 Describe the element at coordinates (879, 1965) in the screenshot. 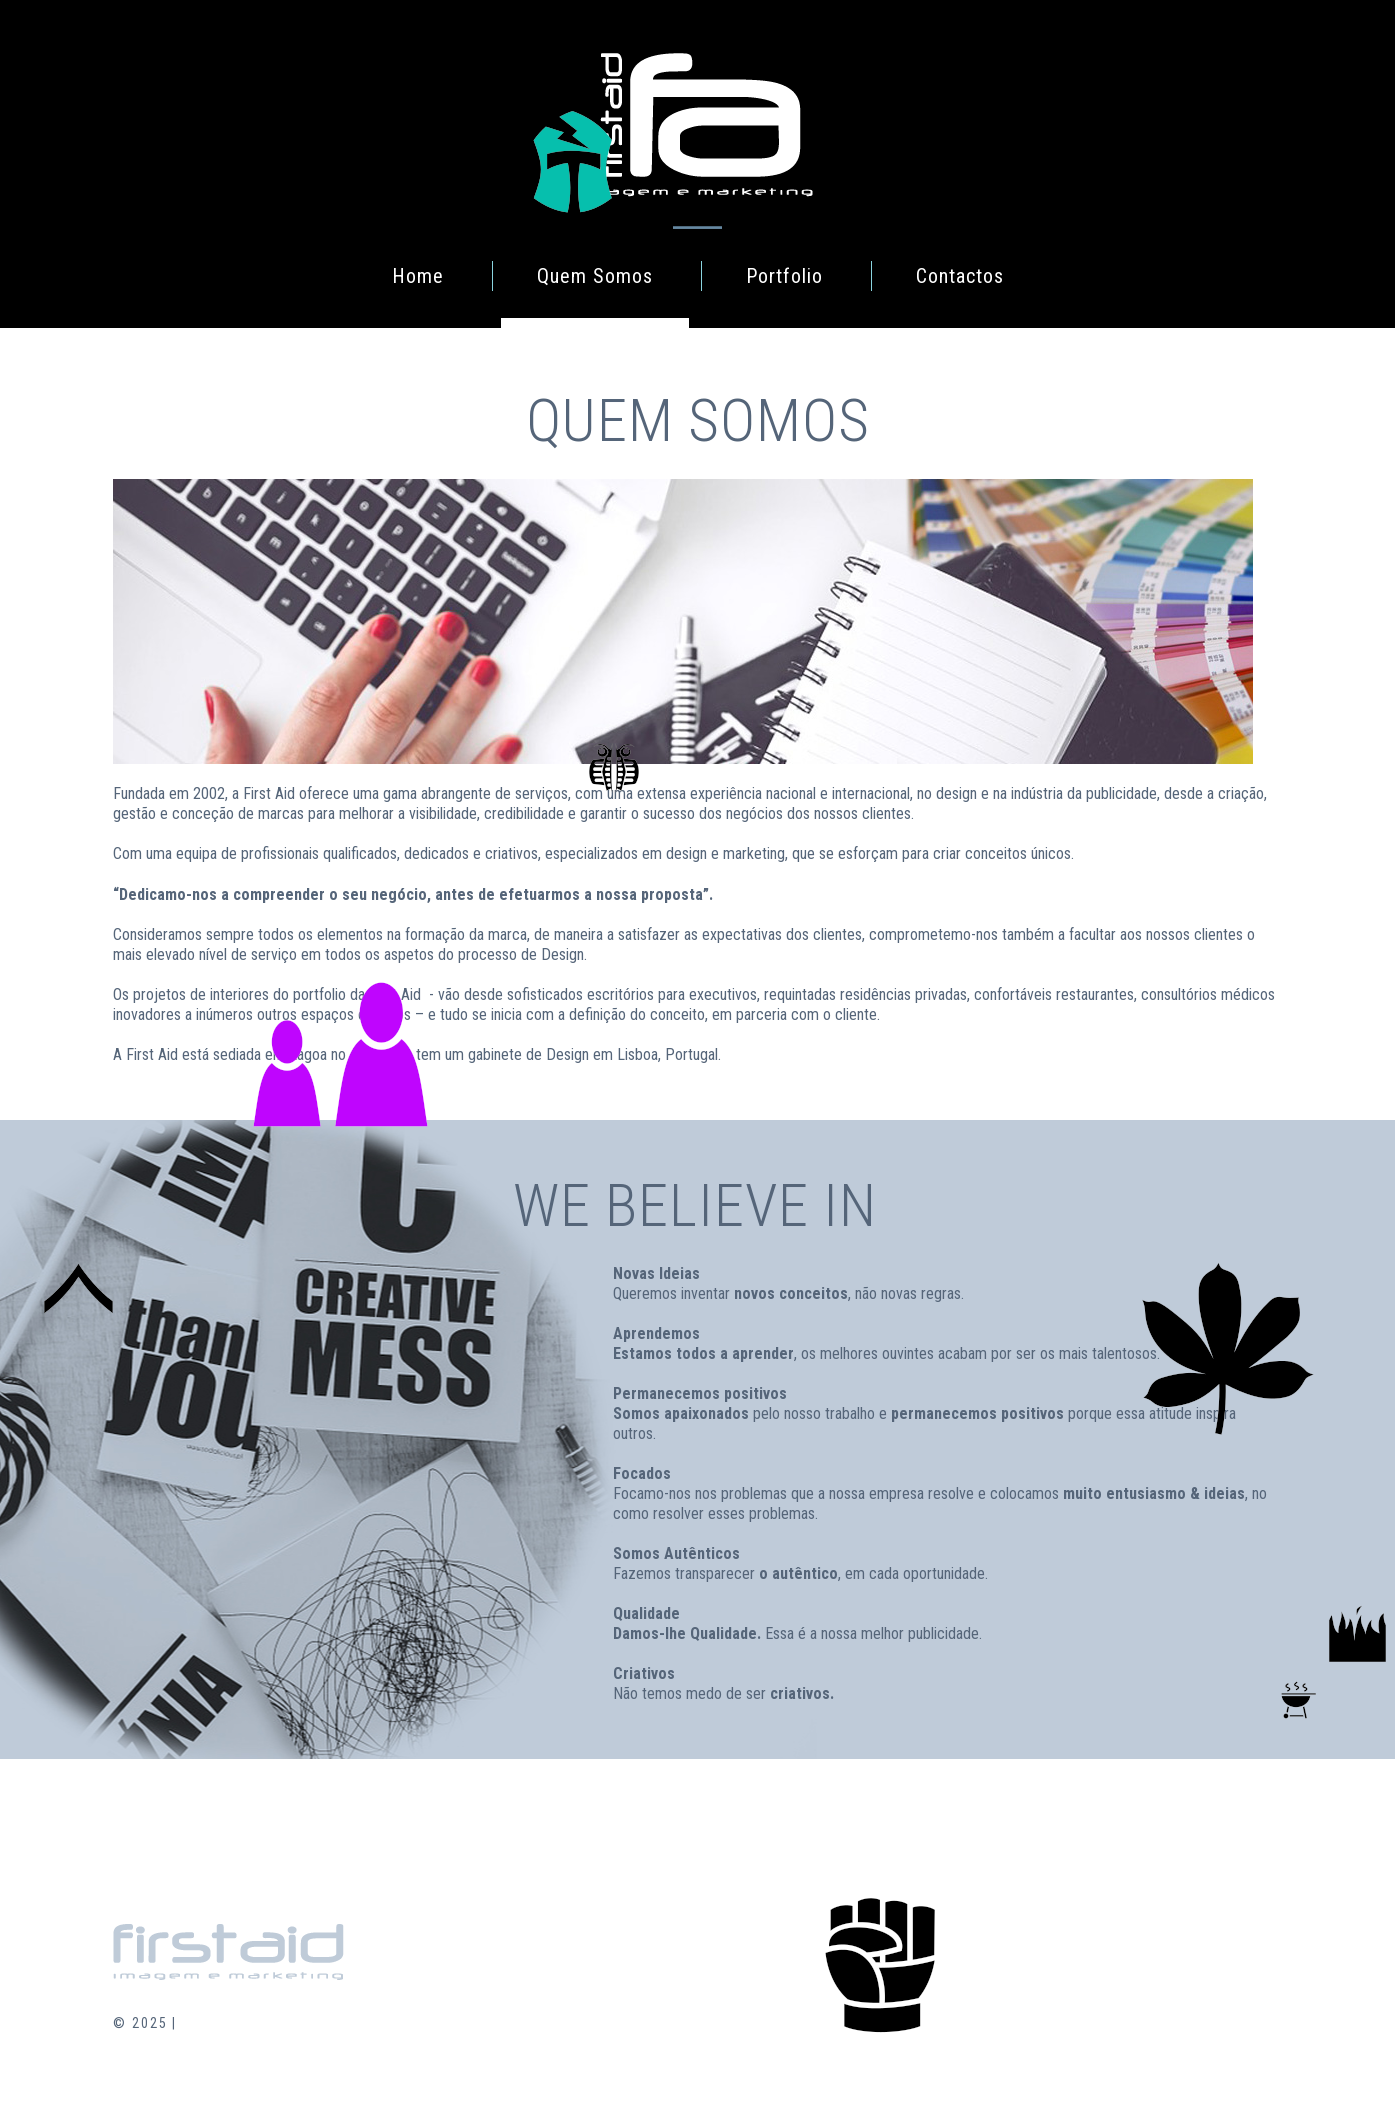

I see `indicates strength or power attribute in a game` at that location.